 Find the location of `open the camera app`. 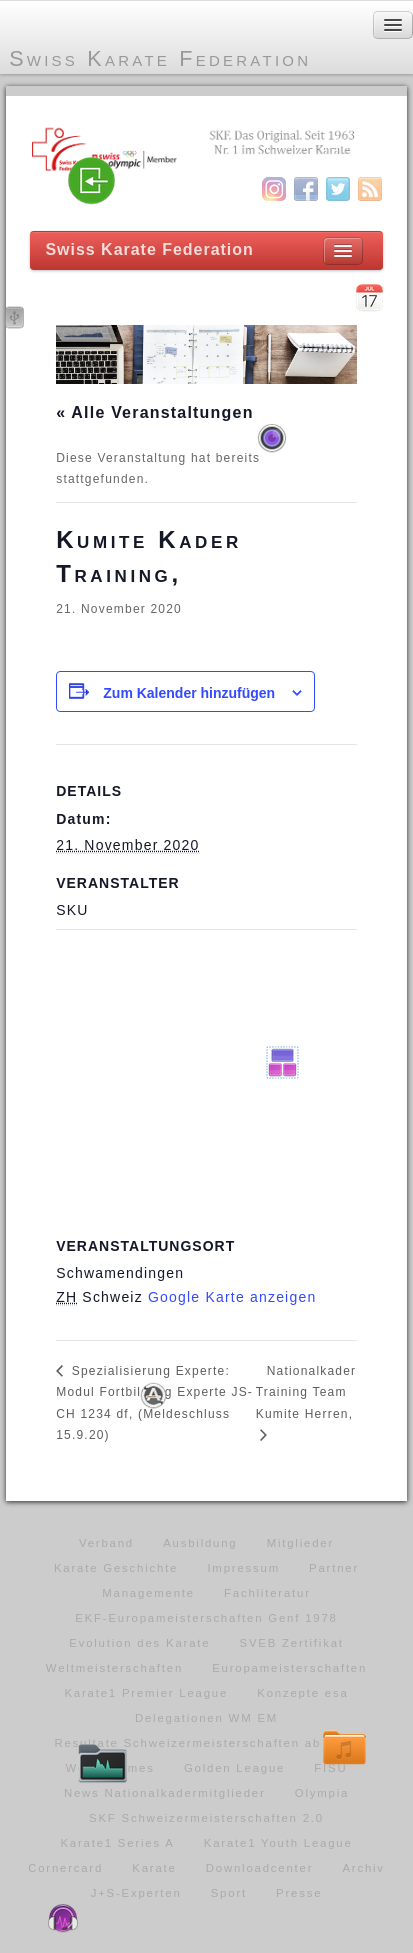

open the camera app is located at coordinates (272, 438).